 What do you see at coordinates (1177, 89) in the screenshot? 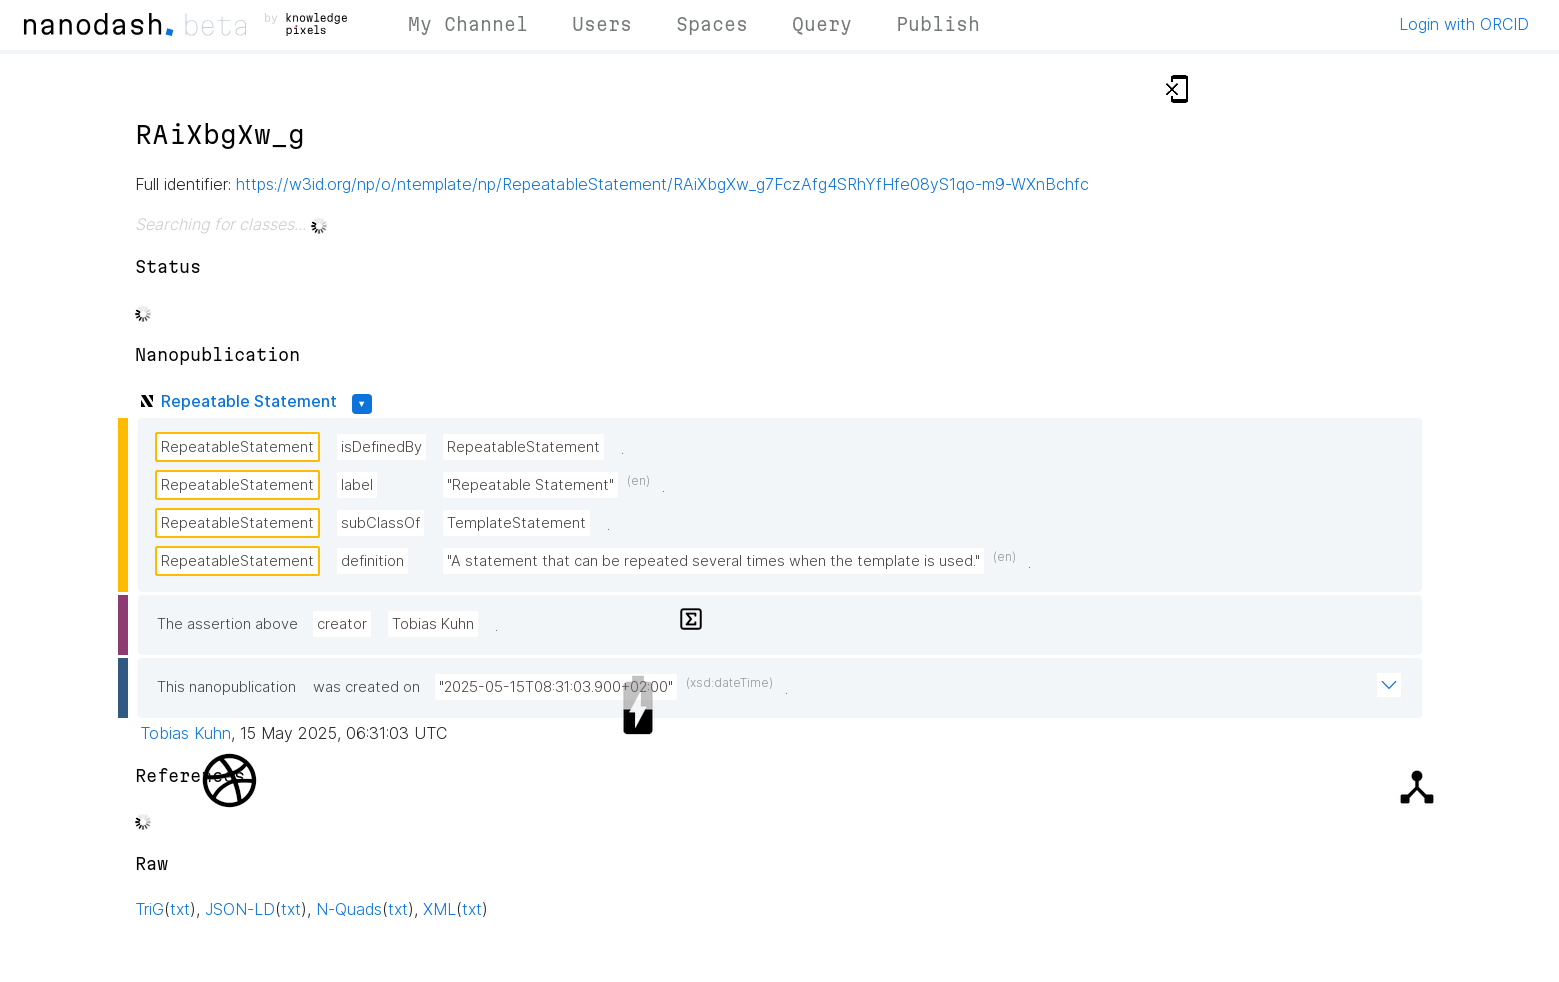
I see `disconnect or unlink a mobile device` at bounding box center [1177, 89].